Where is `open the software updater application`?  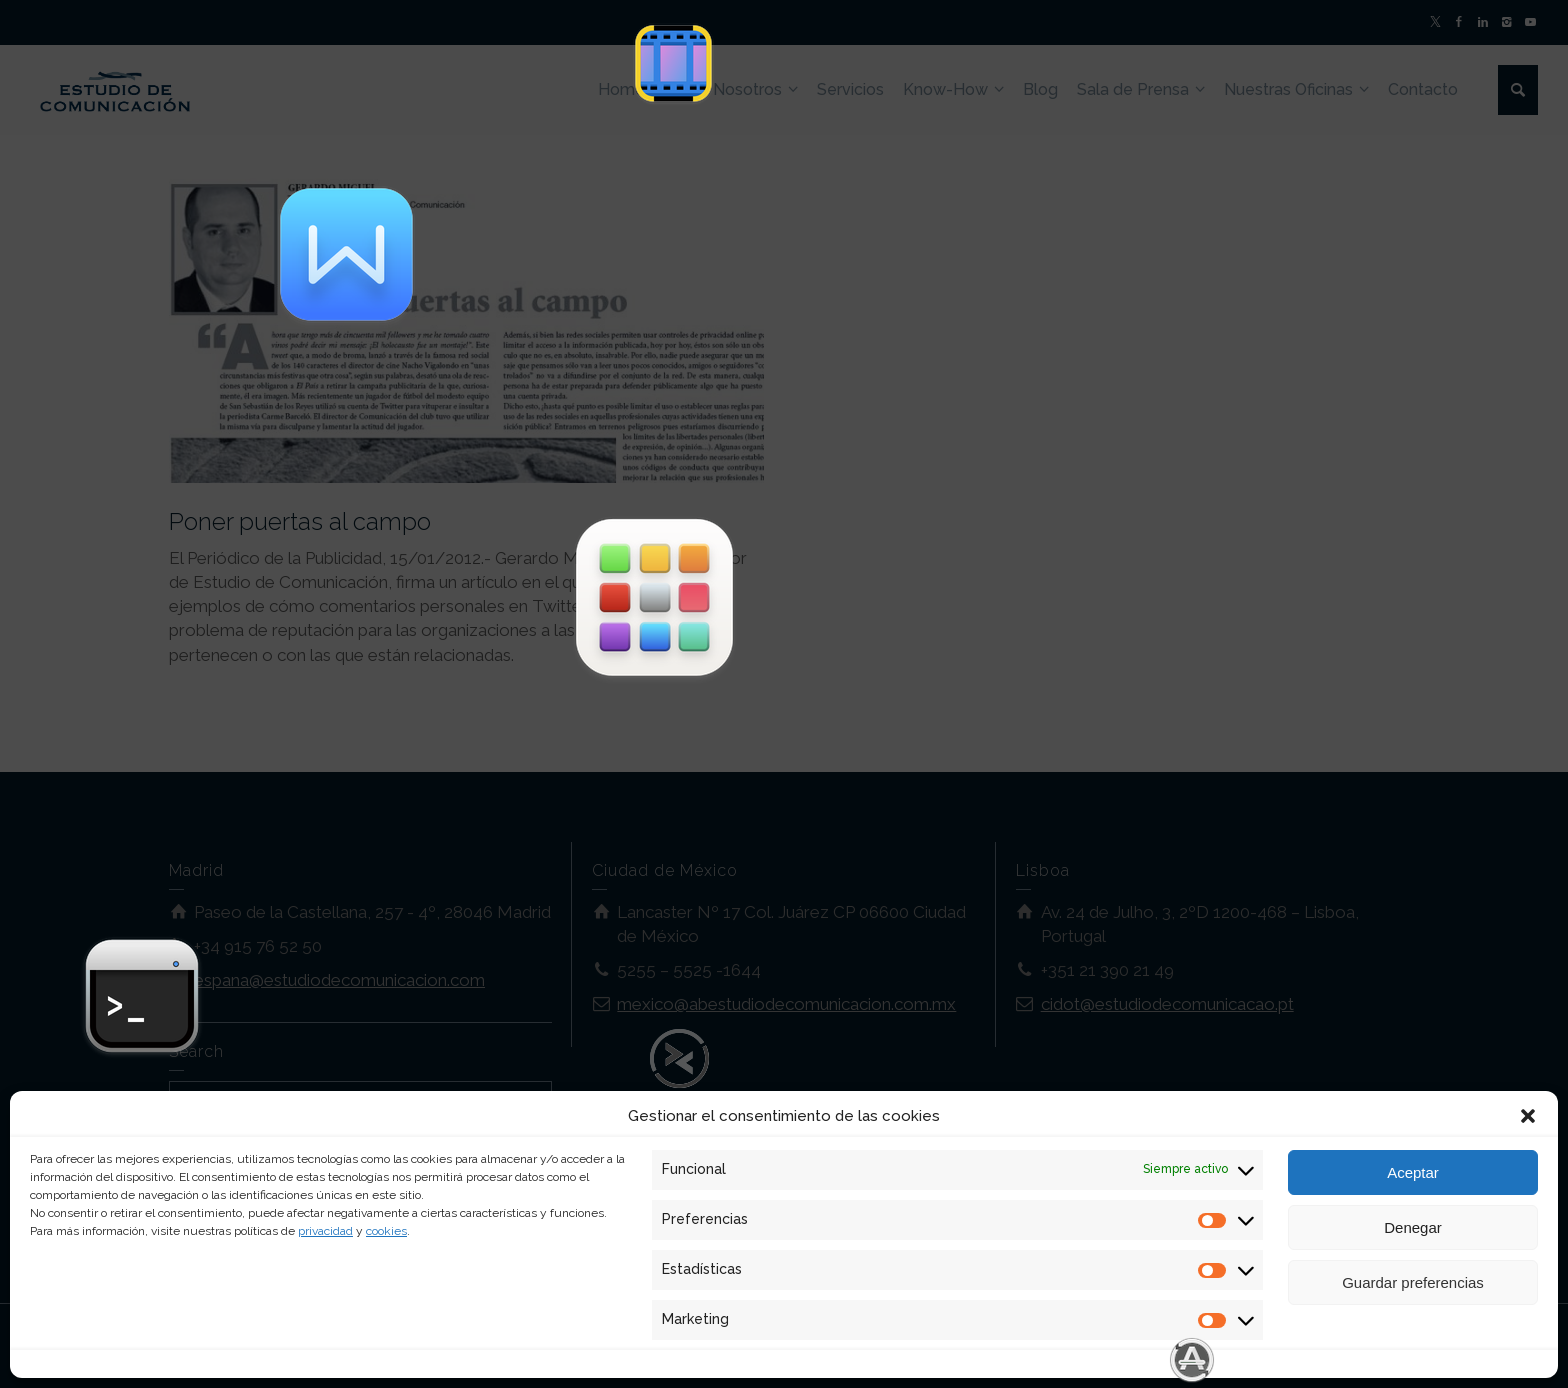
open the software updater application is located at coordinates (1192, 1360).